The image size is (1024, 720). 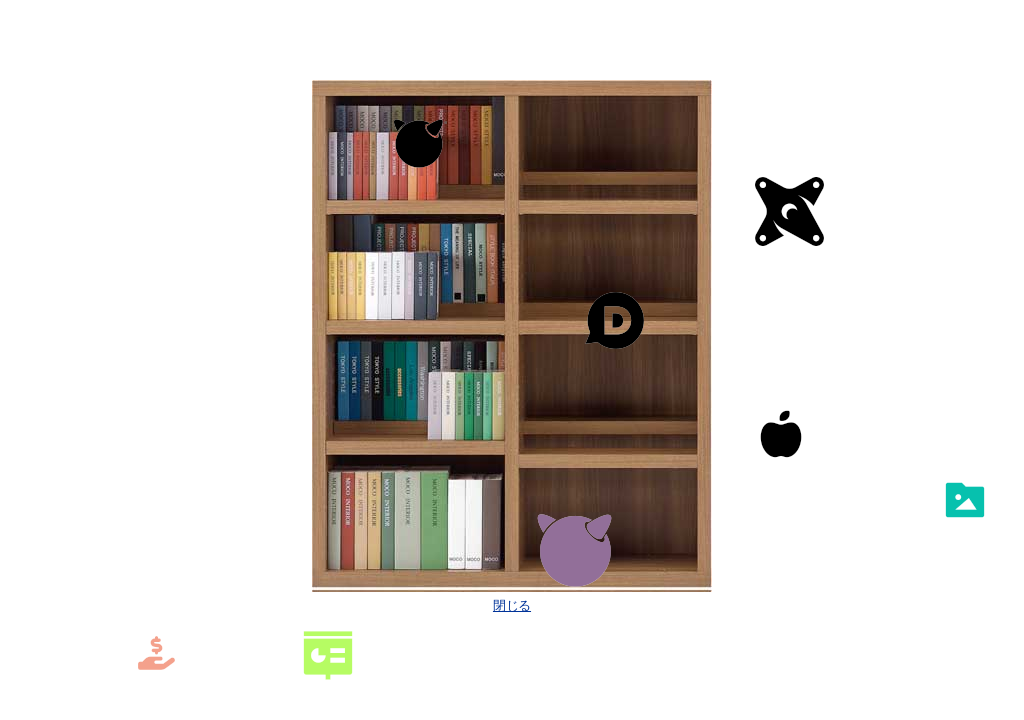 What do you see at coordinates (781, 434) in the screenshot?
I see `access health or nutrition features` at bounding box center [781, 434].